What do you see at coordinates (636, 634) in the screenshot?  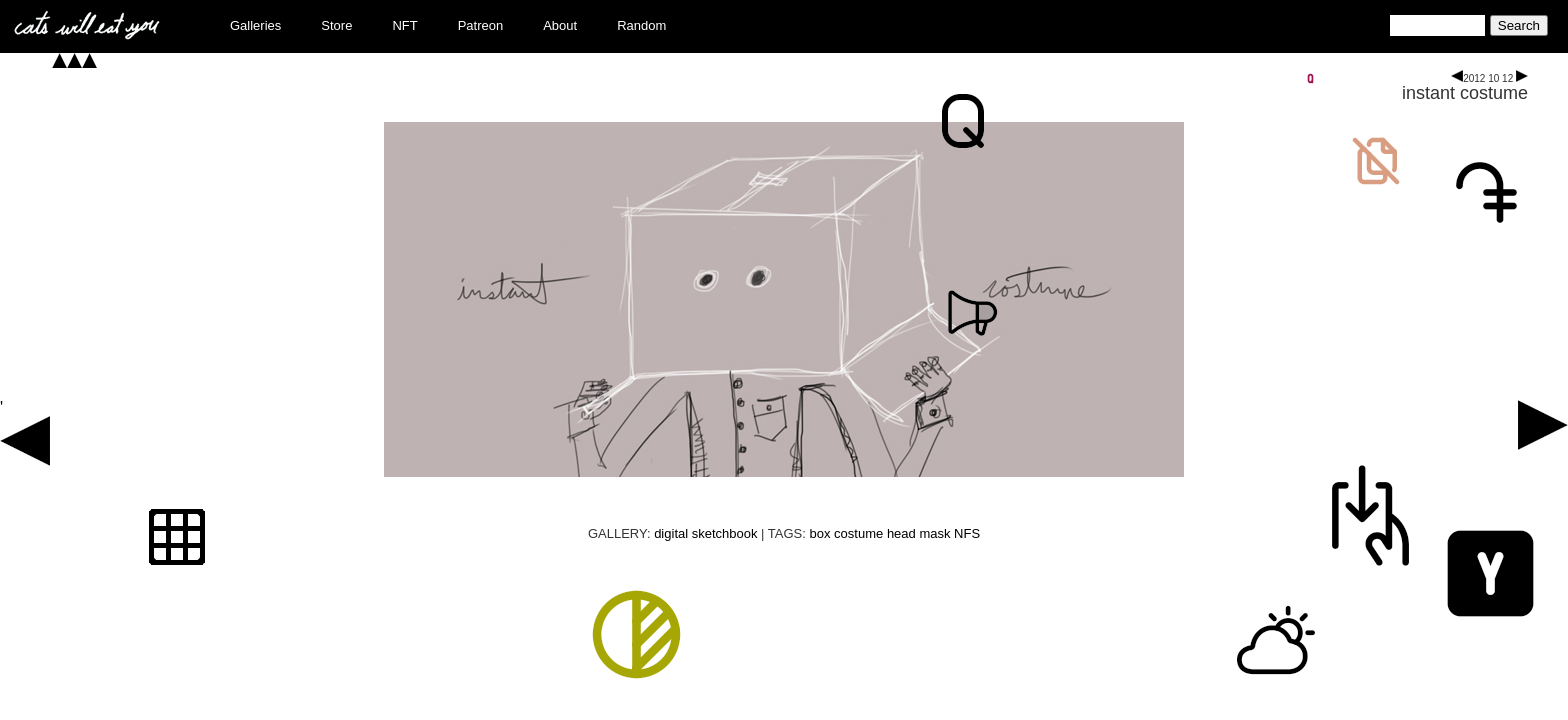 I see `adjust screen brightness settings` at bounding box center [636, 634].